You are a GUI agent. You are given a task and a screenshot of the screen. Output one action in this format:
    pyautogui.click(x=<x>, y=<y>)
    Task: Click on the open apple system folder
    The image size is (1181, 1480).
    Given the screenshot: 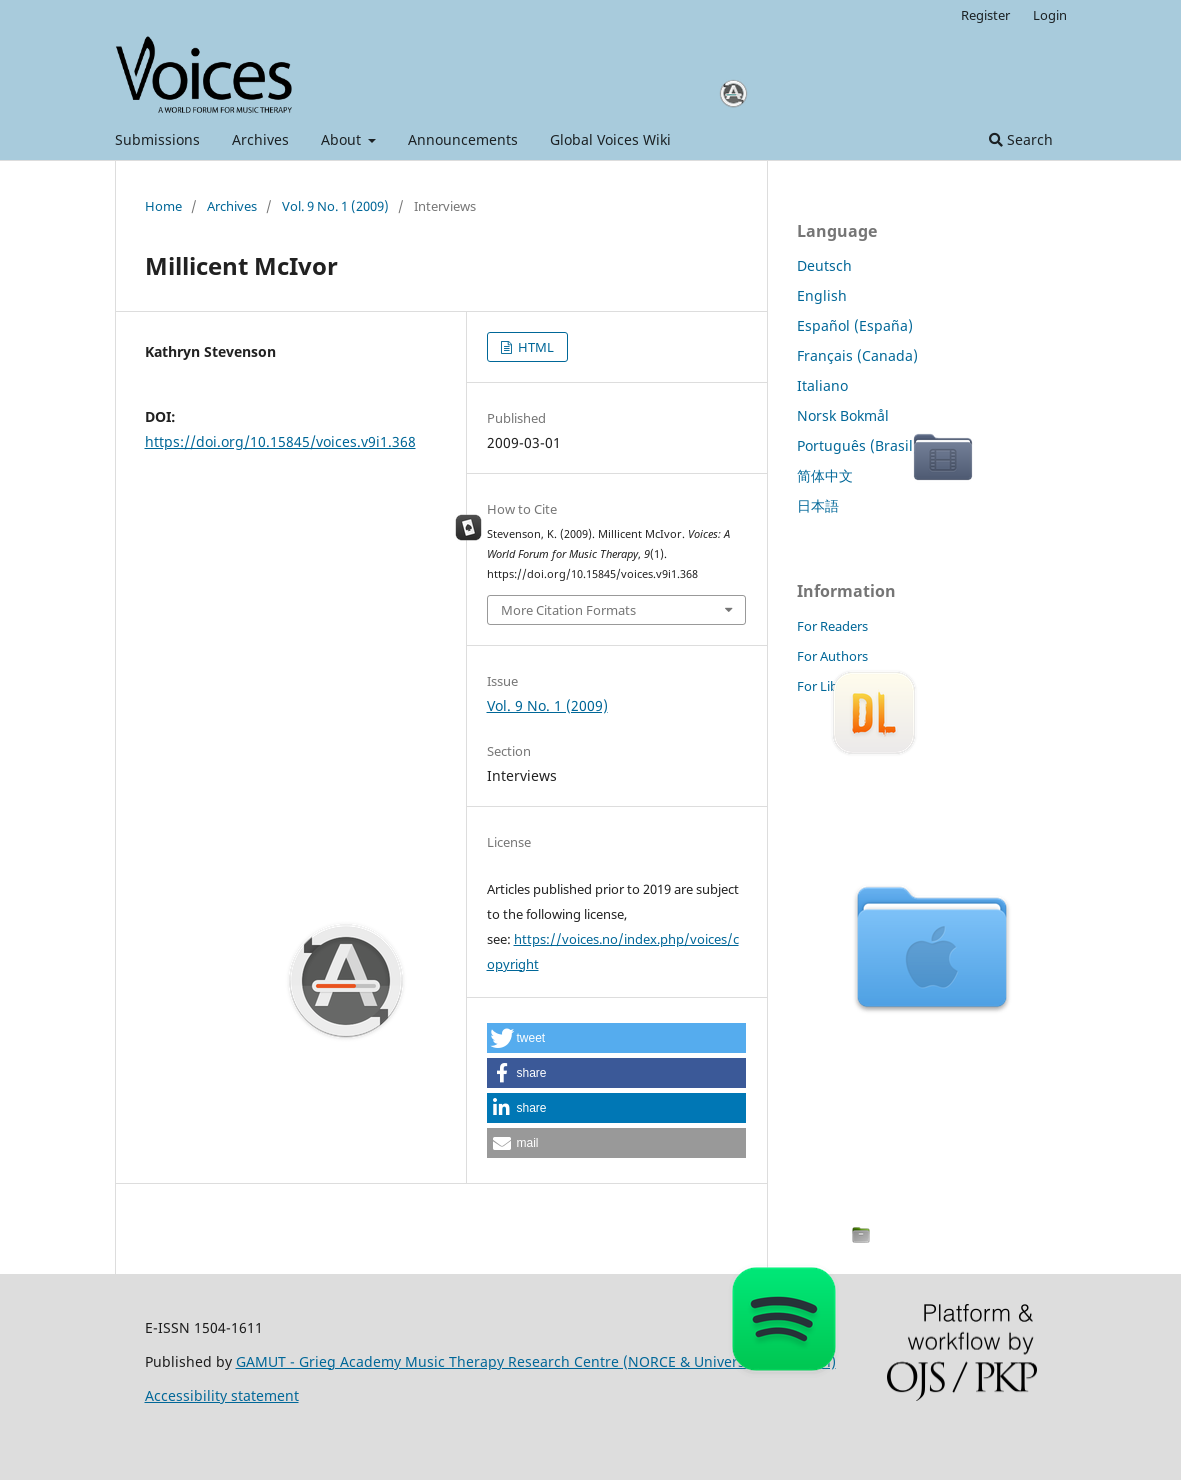 What is the action you would take?
    pyautogui.click(x=932, y=947)
    